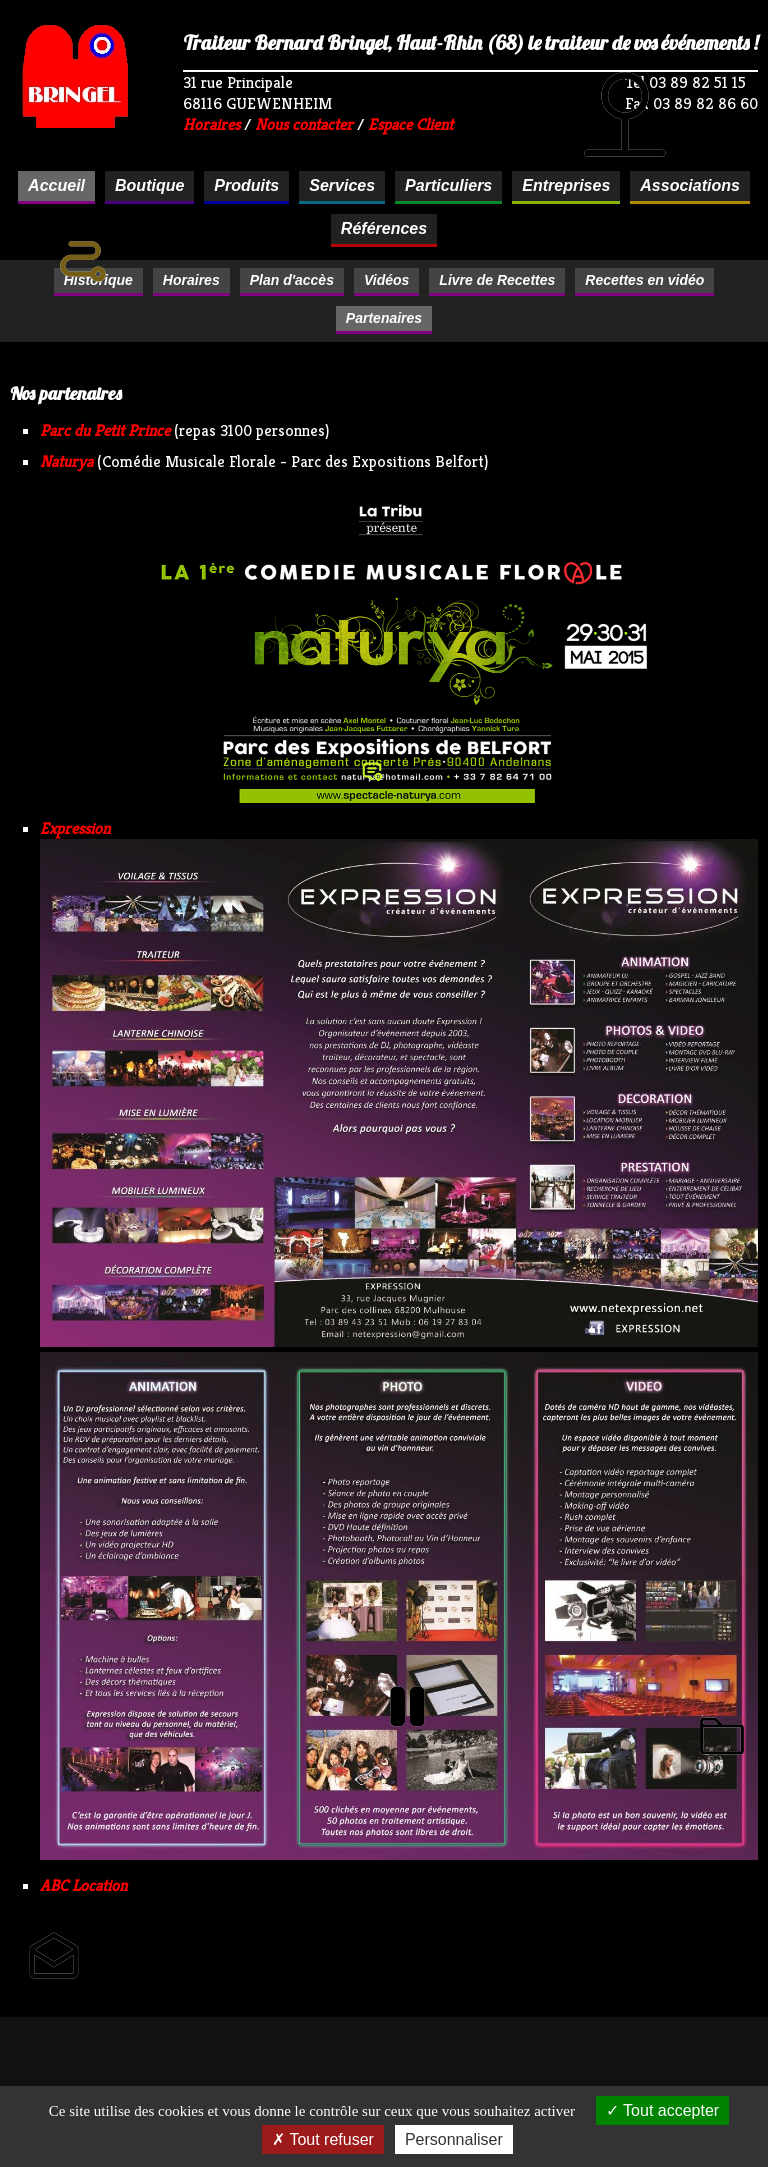 The height and width of the screenshot is (2167, 768). Describe the element at coordinates (625, 116) in the screenshot. I see `mark a location on the map` at that location.